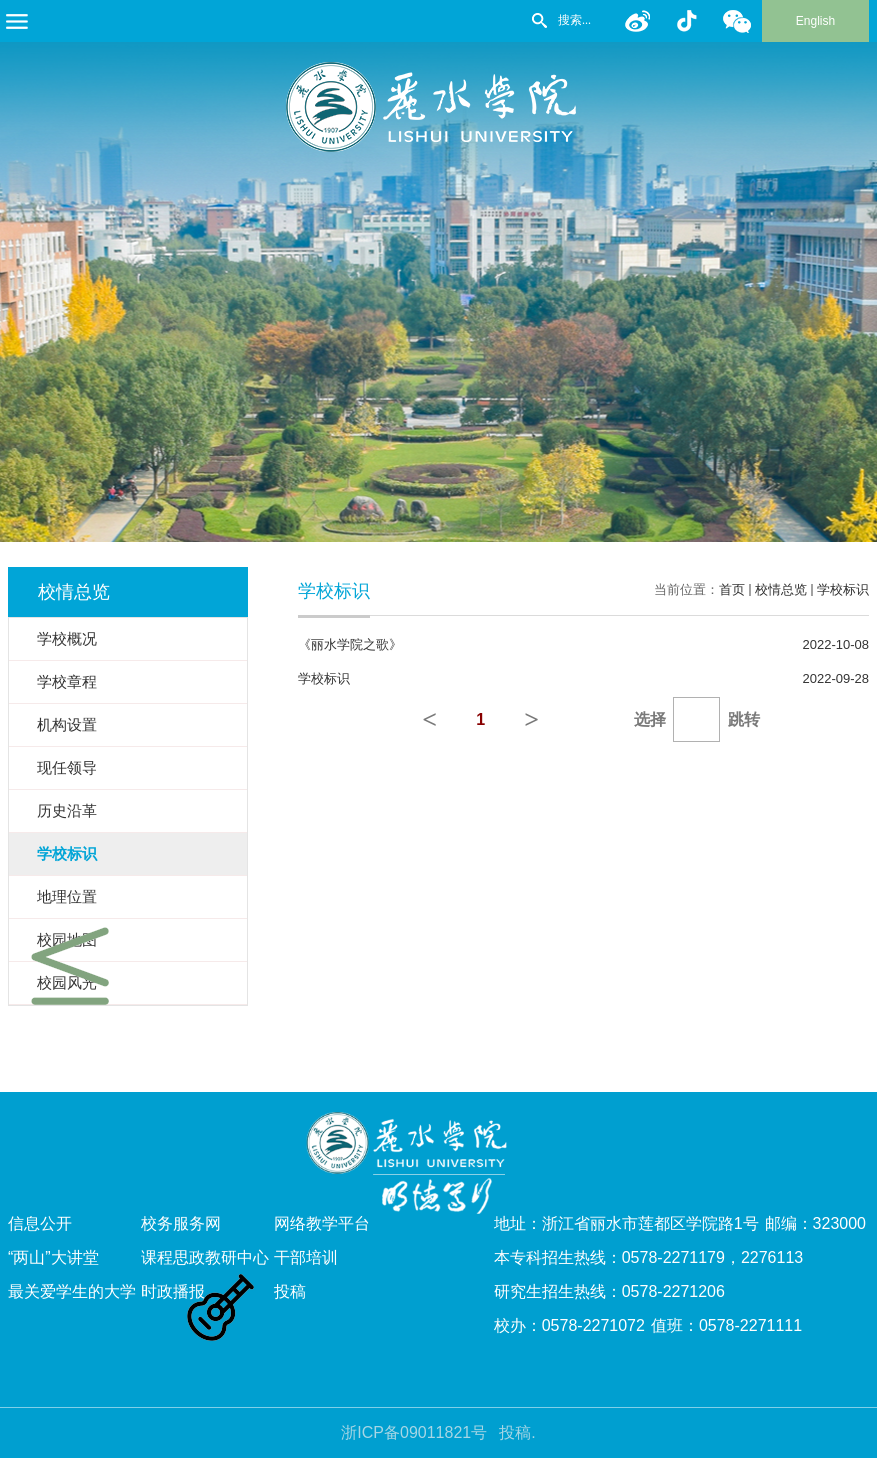  I want to click on access music or instrument features, so click(220, 1308).